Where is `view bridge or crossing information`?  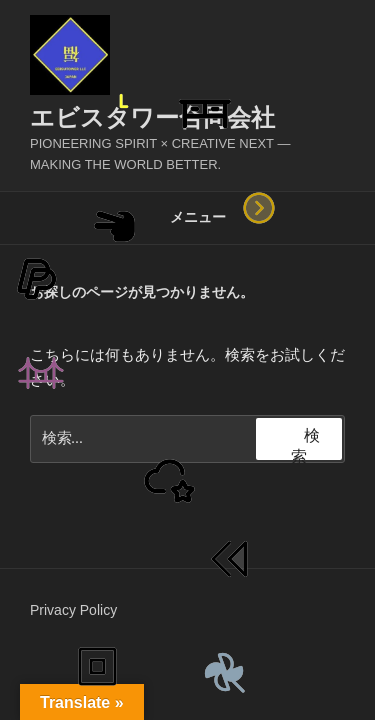
view bridge or crossing information is located at coordinates (41, 373).